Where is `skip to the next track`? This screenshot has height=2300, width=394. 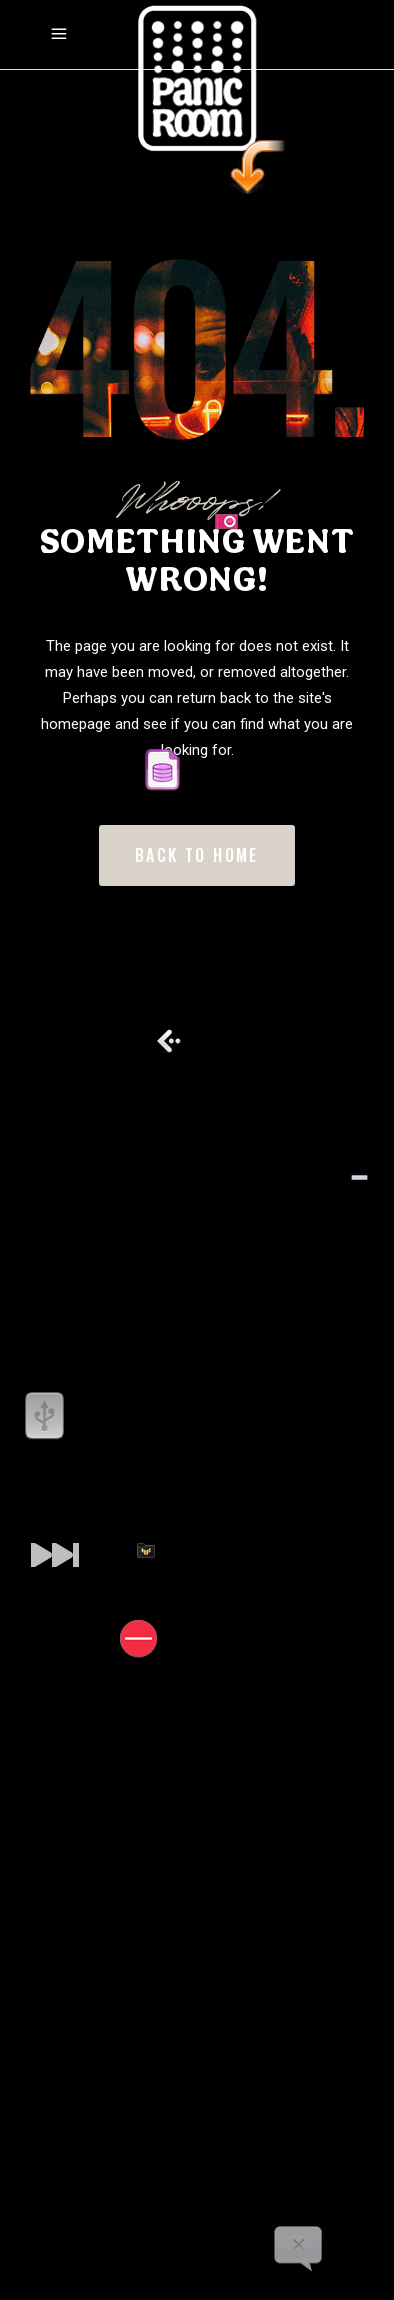 skip to the next track is located at coordinates (55, 1555).